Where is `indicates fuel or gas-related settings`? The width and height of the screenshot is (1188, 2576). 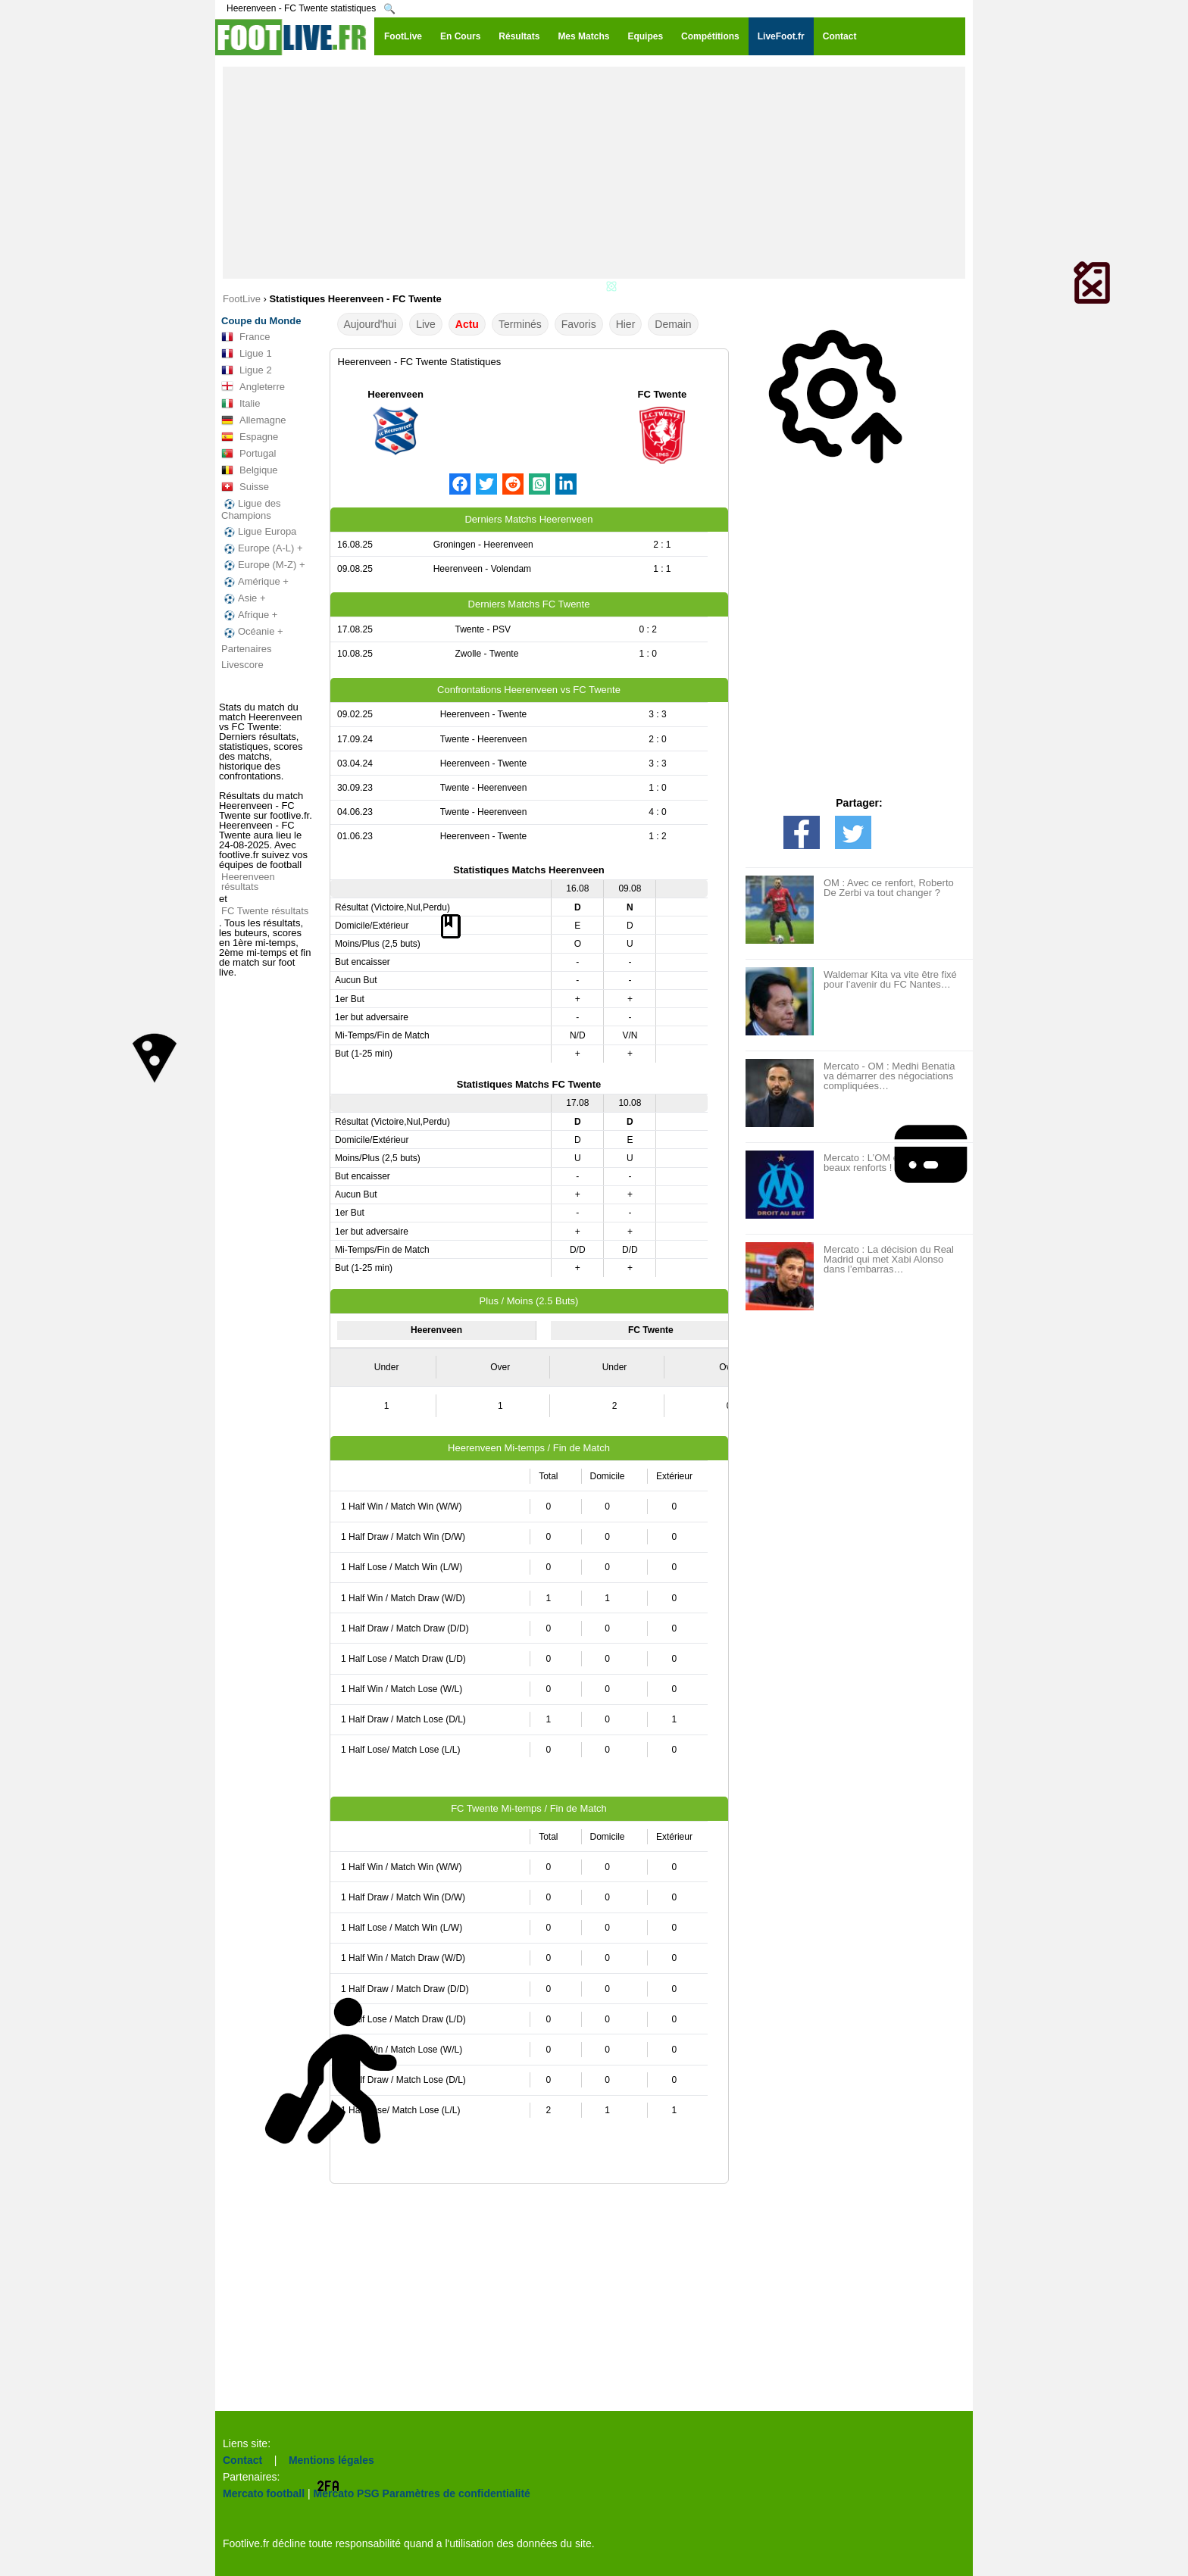
indicates fuel or gas-related settings is located at coordinates (1092, 283).